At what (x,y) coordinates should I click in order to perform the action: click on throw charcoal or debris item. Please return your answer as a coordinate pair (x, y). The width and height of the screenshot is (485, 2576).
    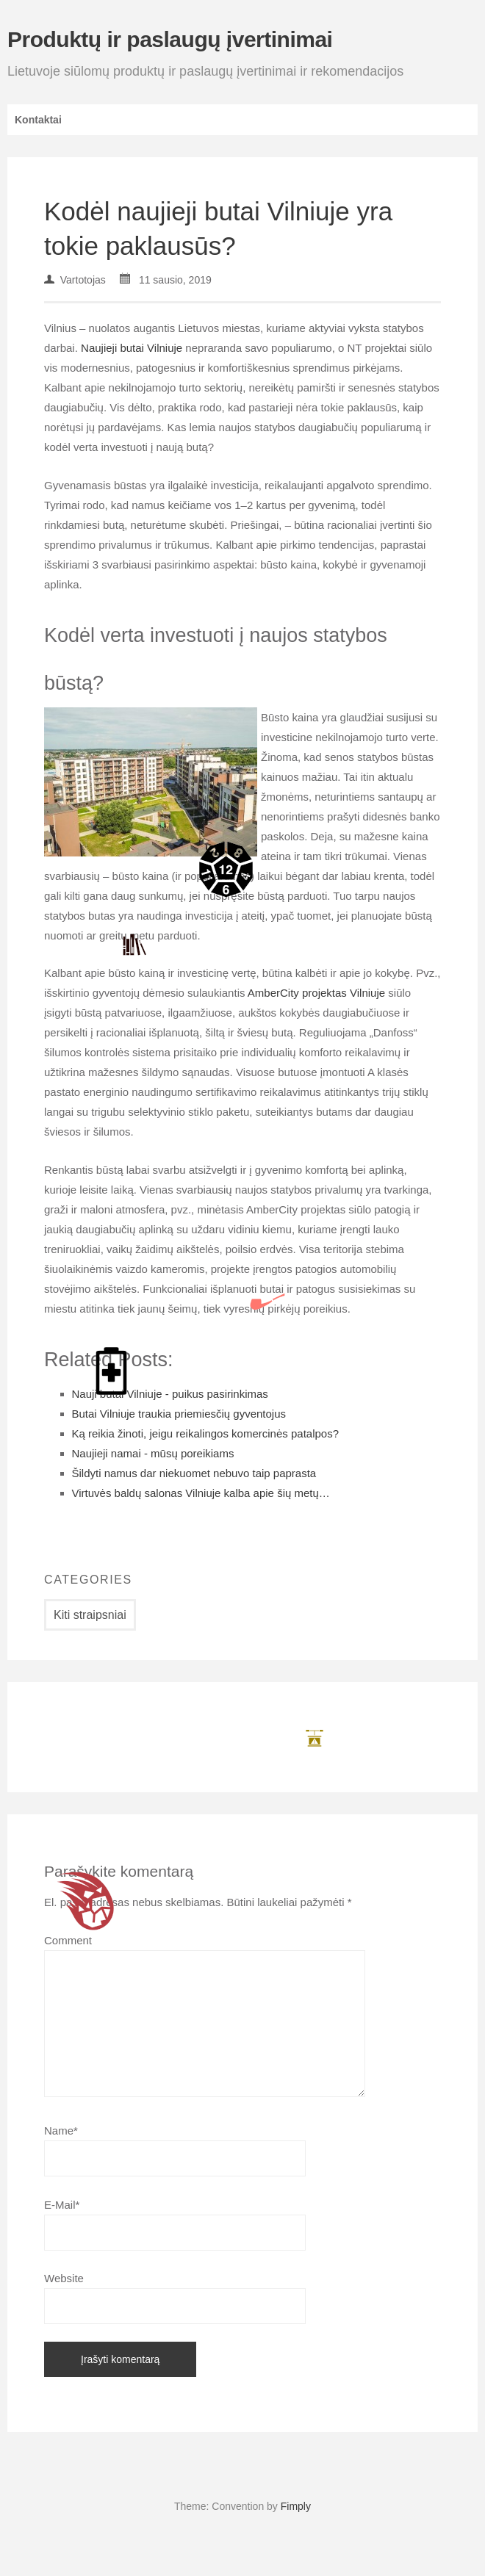
    Looking at the image, I should click on (85, 1901).